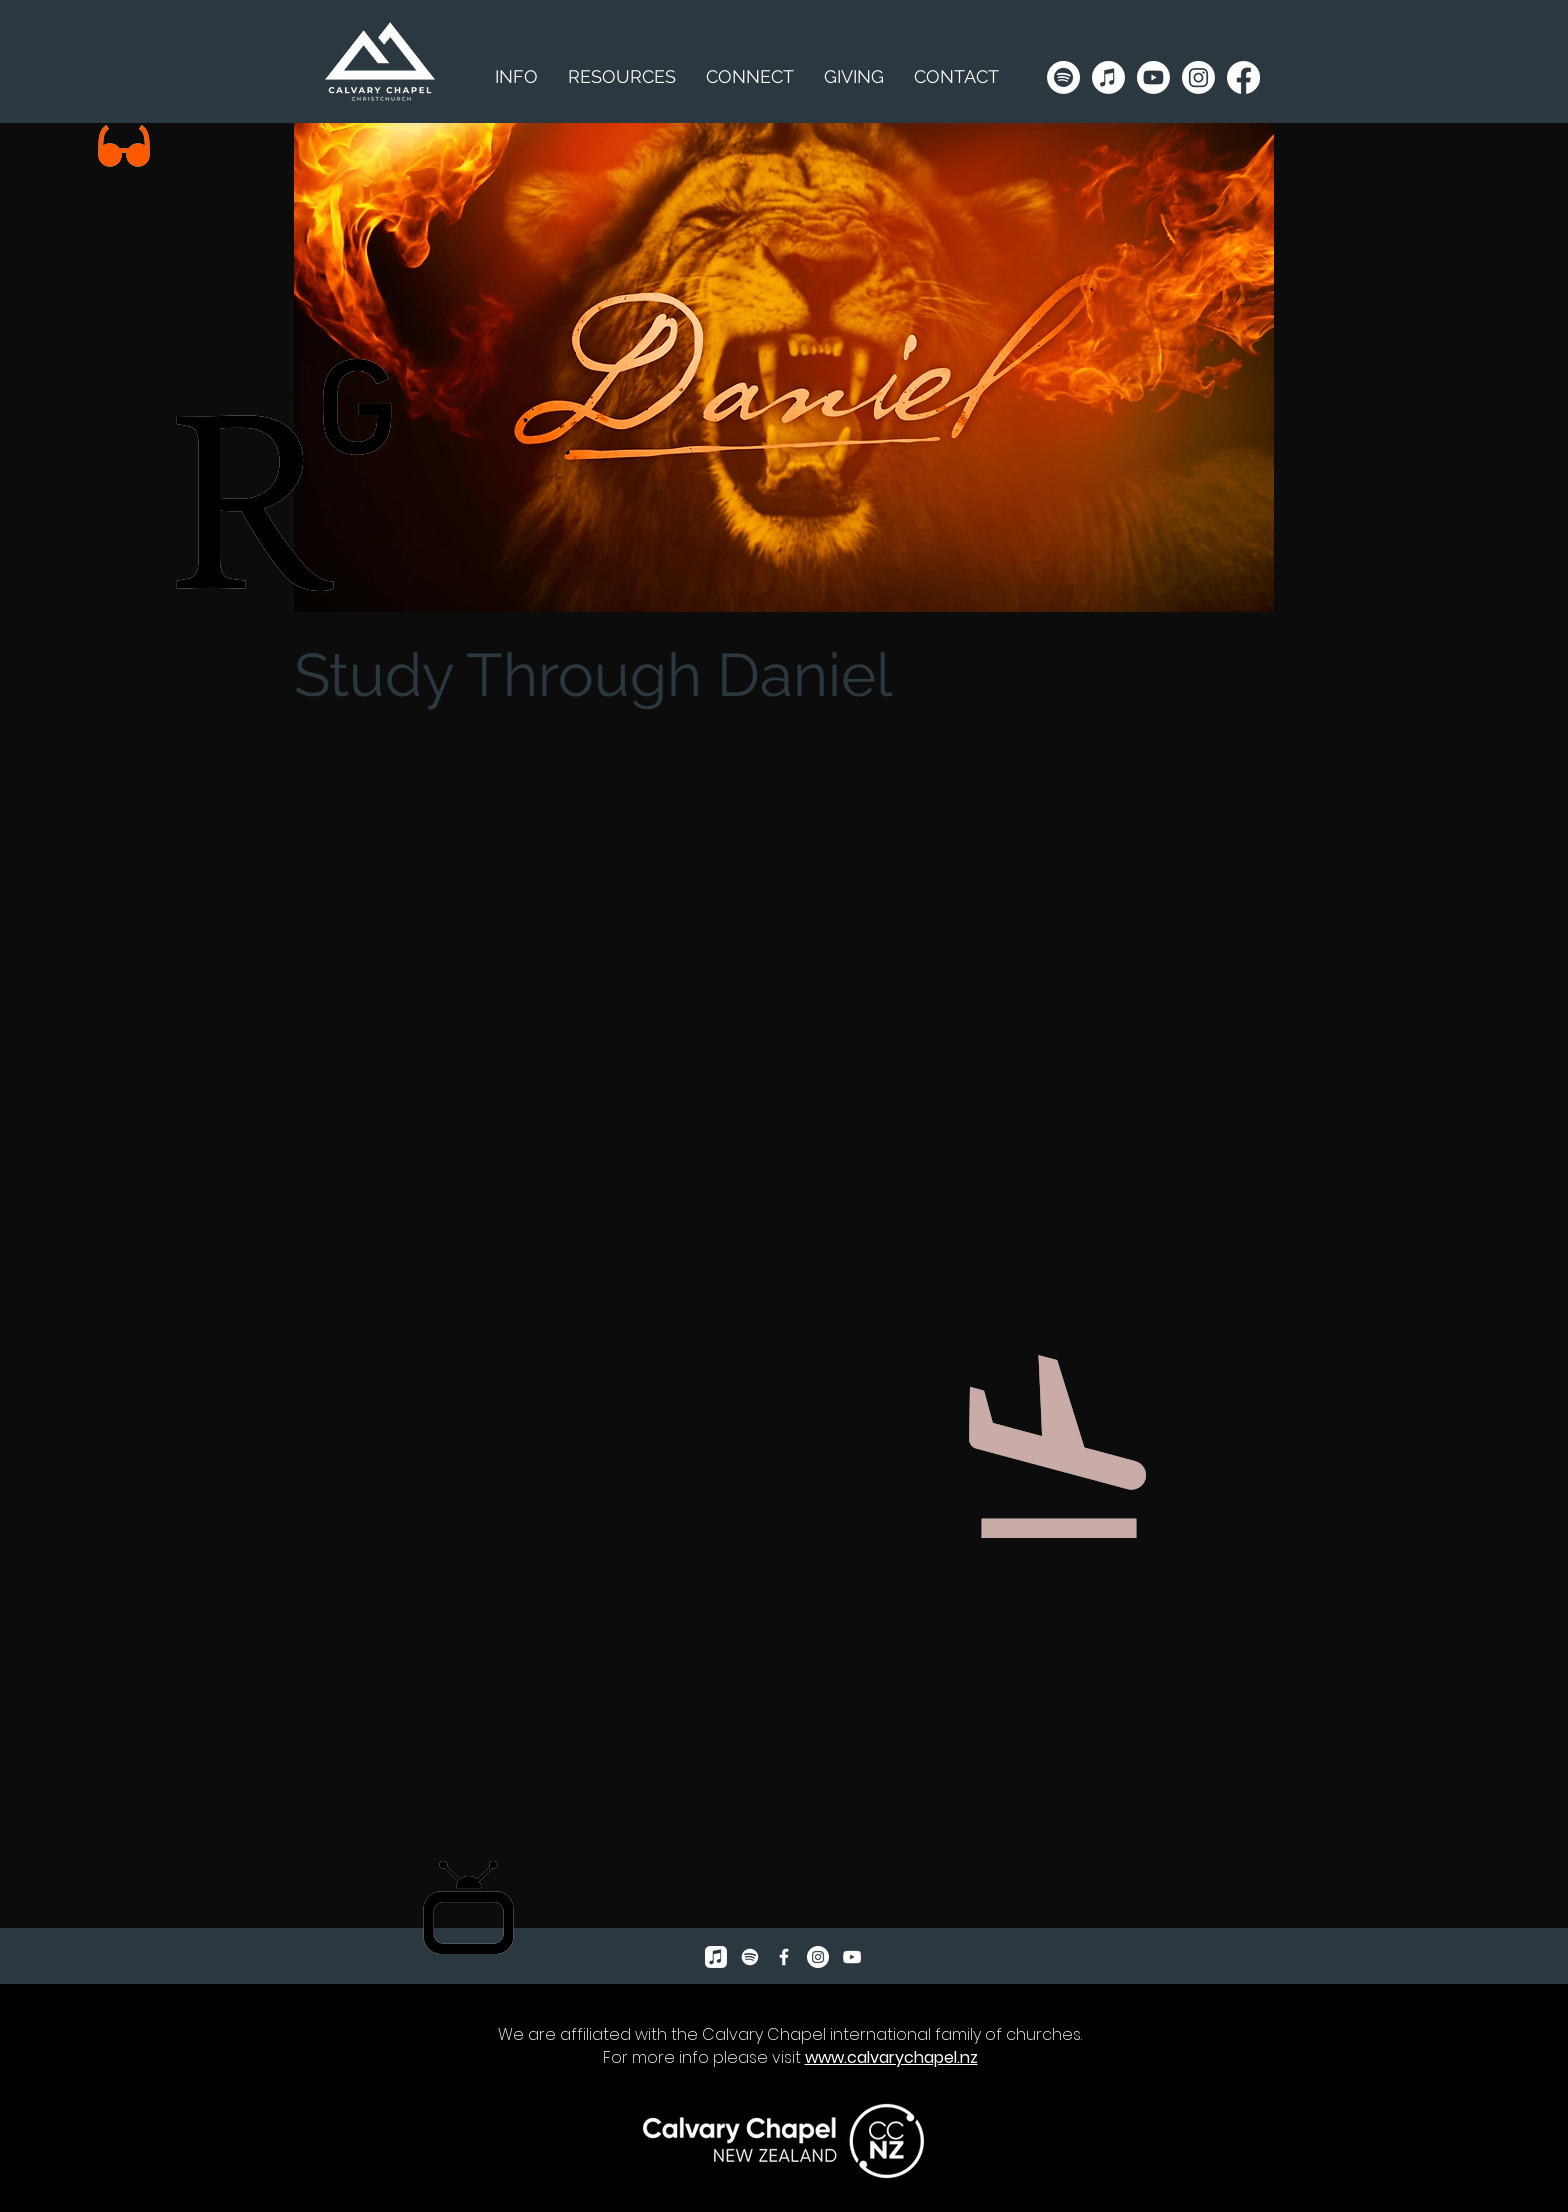 This screenshot has width=1568, height=2212. What do you see at coordinates (124, 148) in the screenshot?
I see `enable reading mode or accessibility features` at bounding box center [124, 148].